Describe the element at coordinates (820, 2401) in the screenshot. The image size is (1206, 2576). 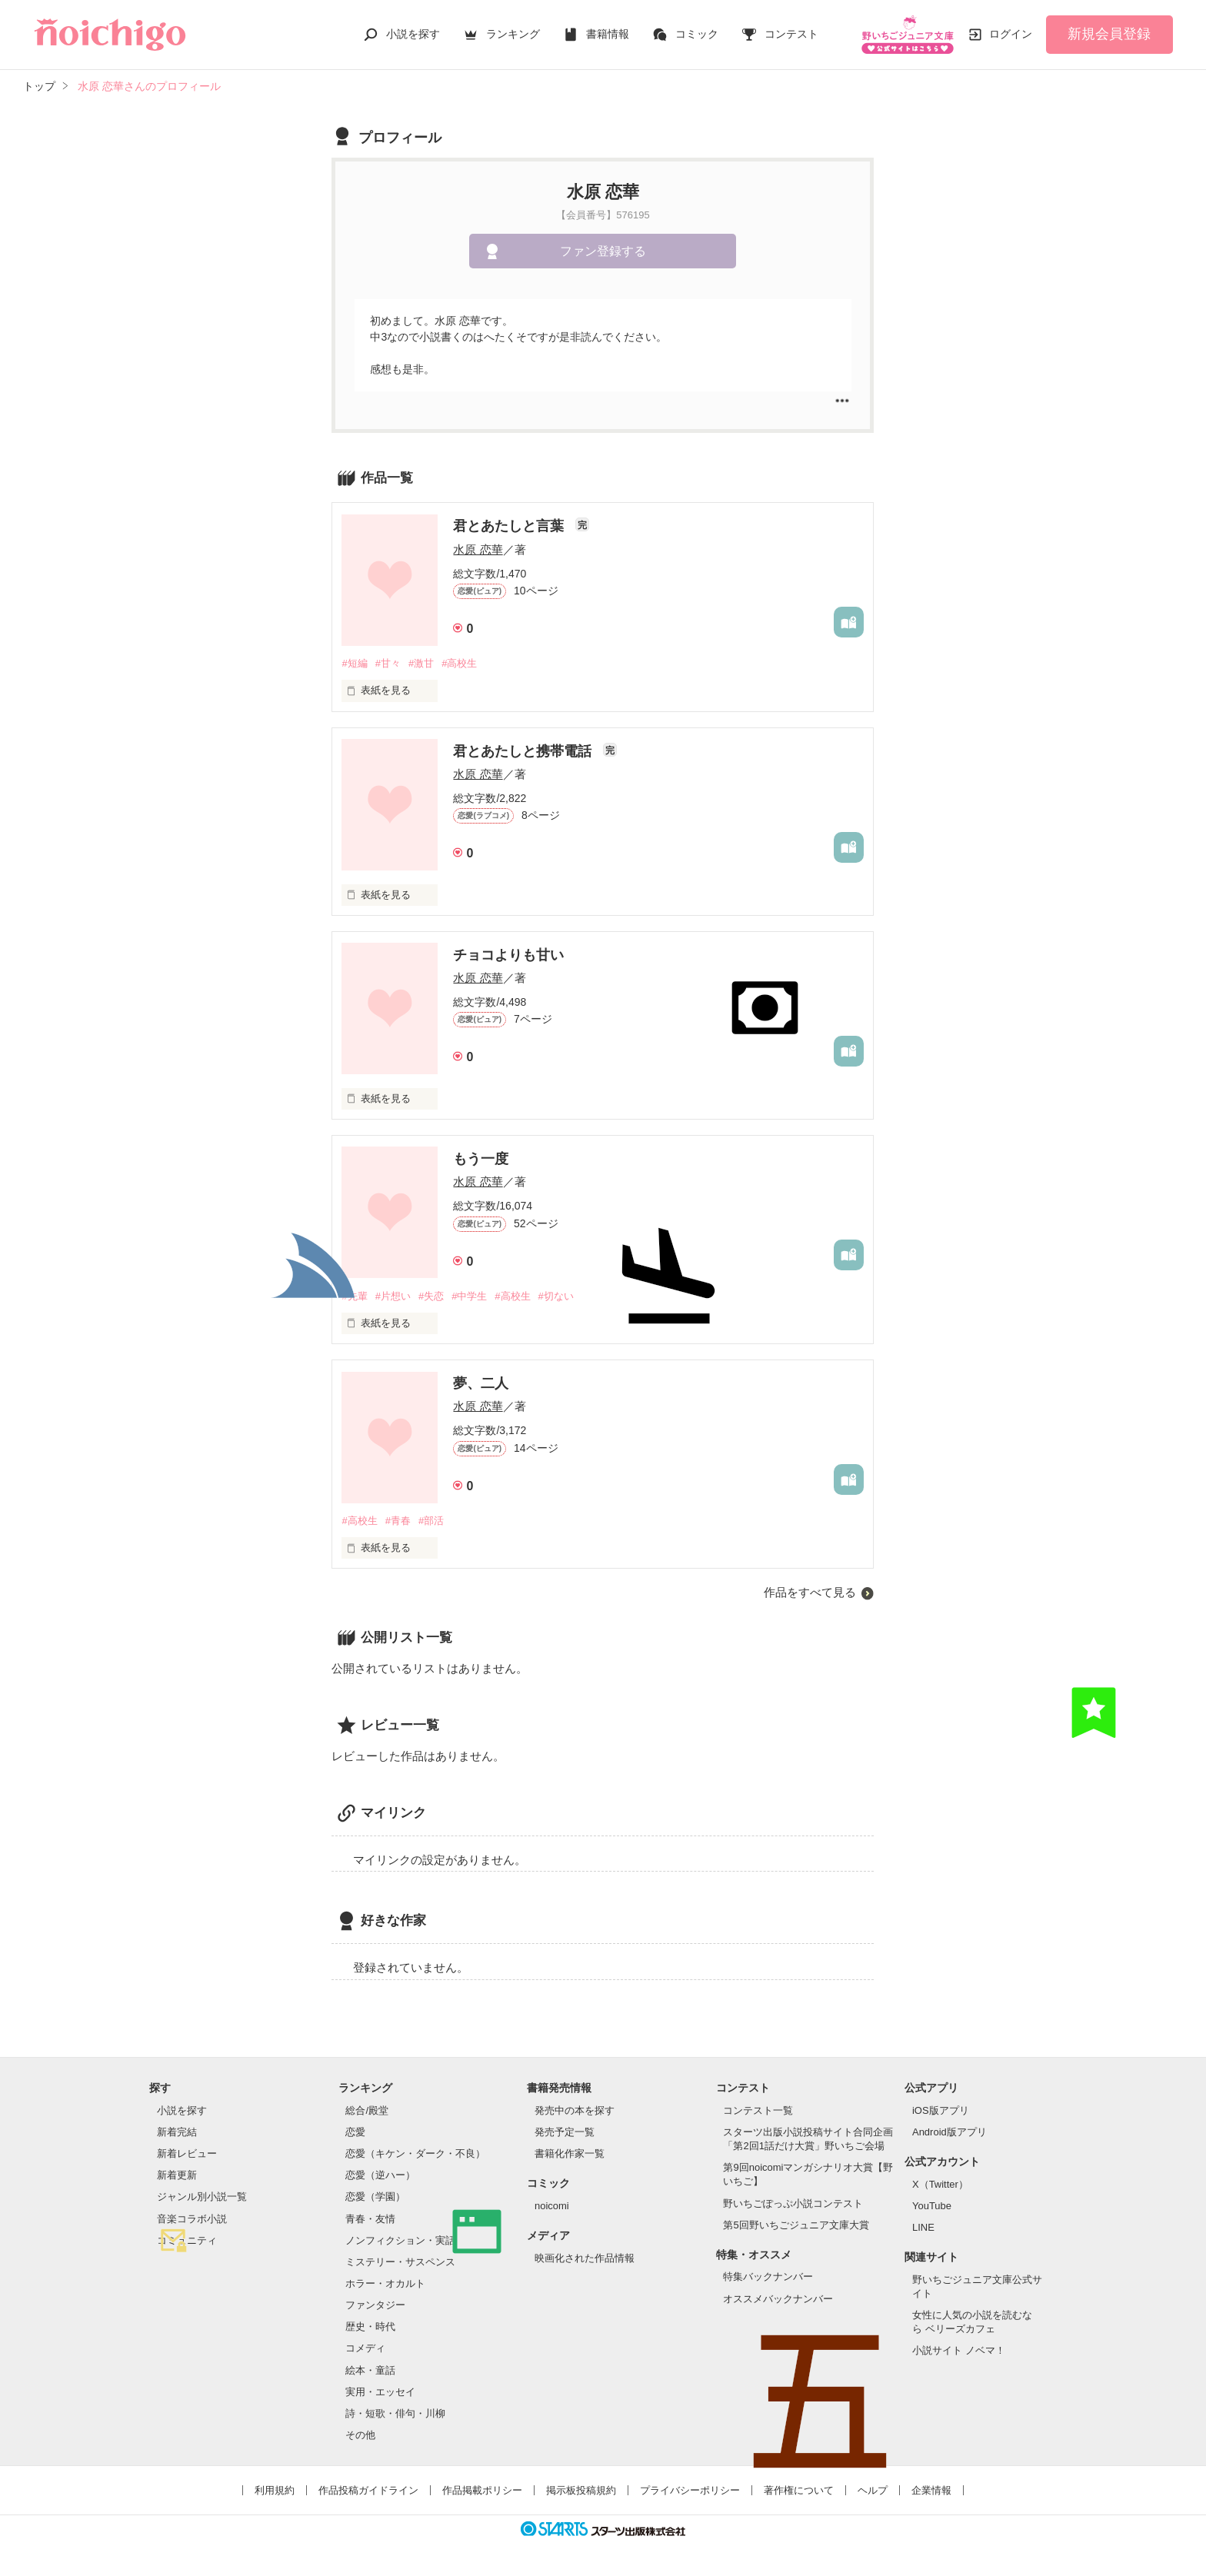
I see `switch to wubi input method` at that location.